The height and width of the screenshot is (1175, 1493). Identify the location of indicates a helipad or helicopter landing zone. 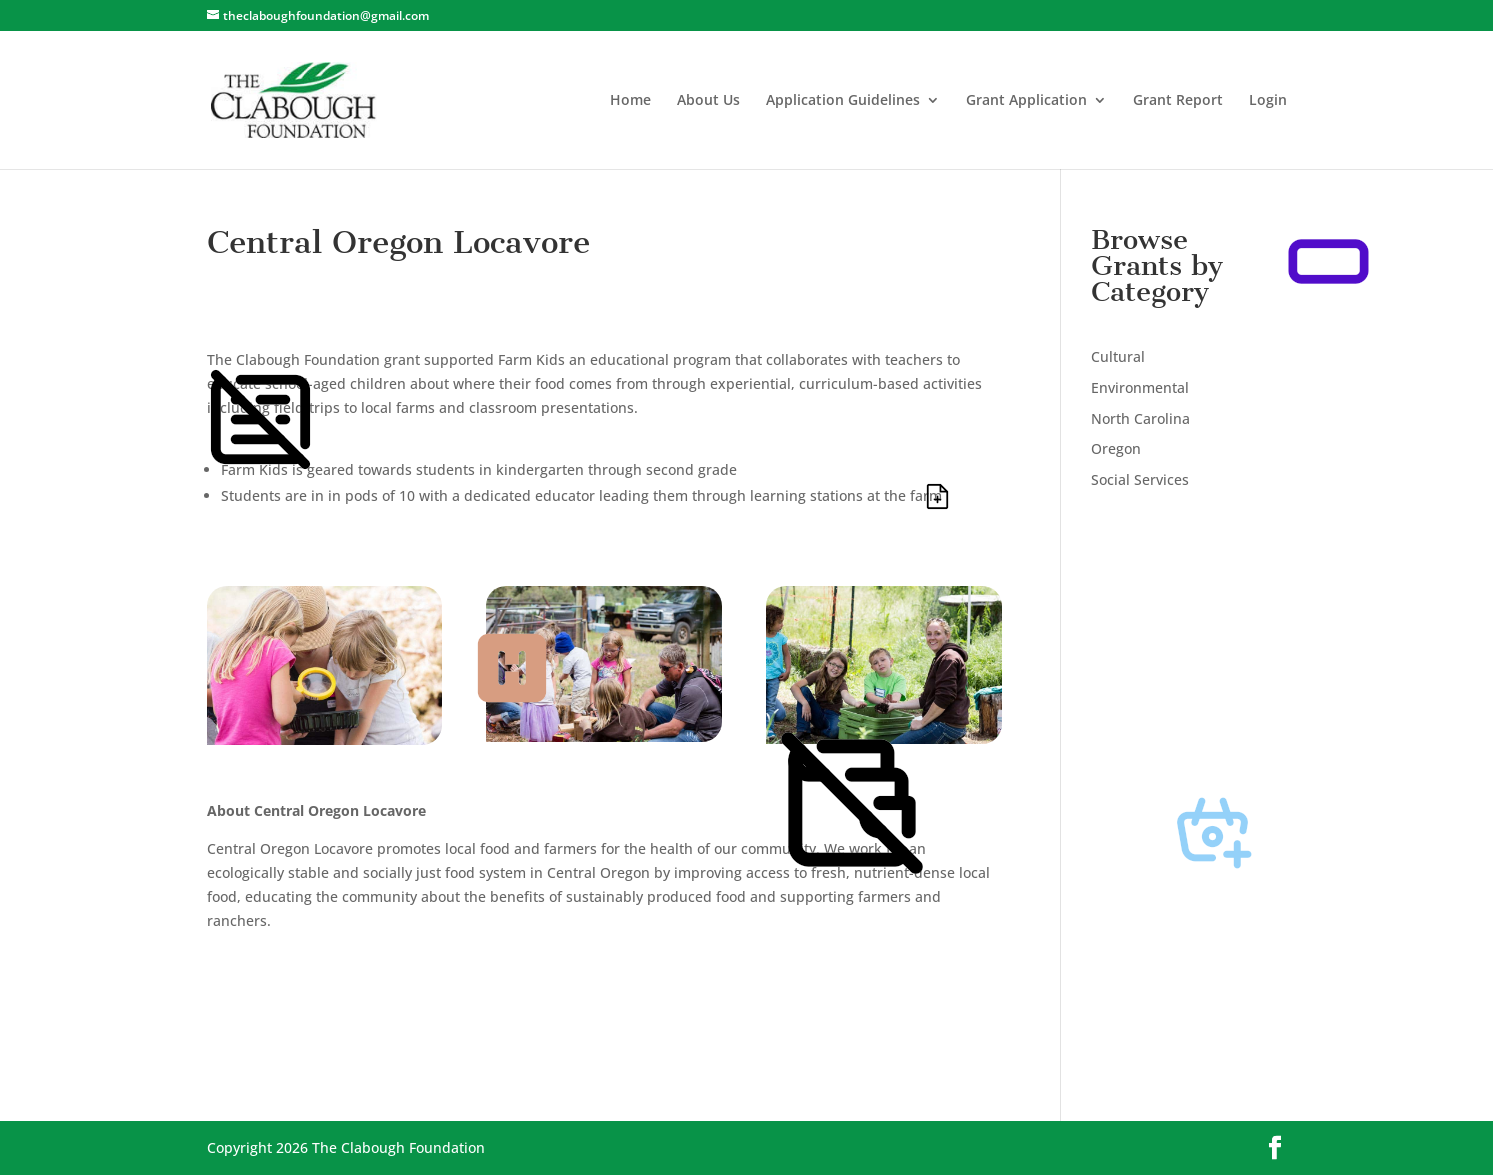
(512, 668).